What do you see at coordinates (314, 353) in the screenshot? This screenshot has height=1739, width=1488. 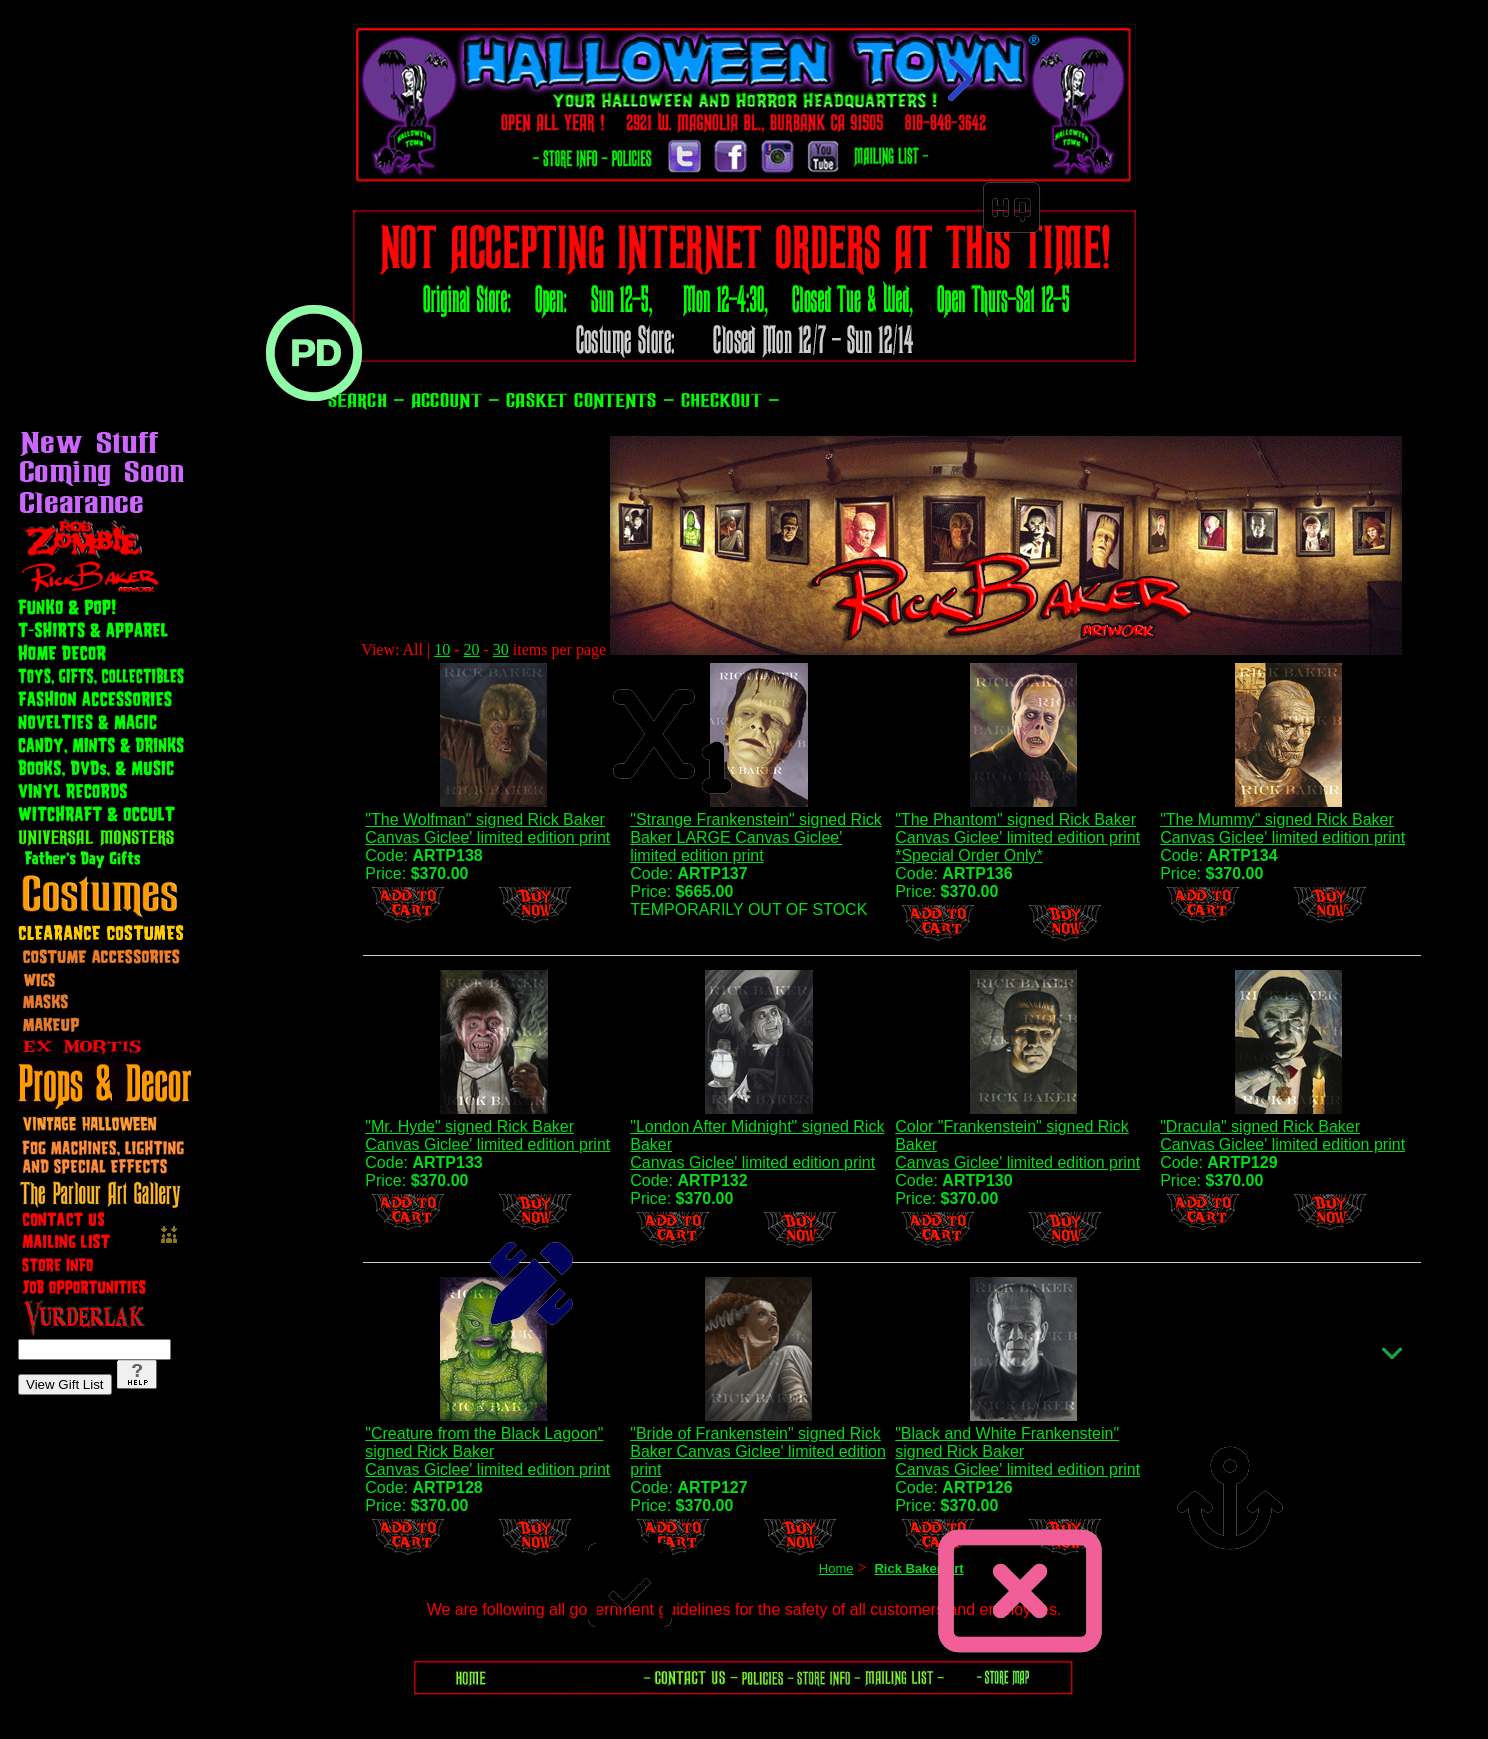 I see `indicates public domain content` at bounding box center [314, 353].